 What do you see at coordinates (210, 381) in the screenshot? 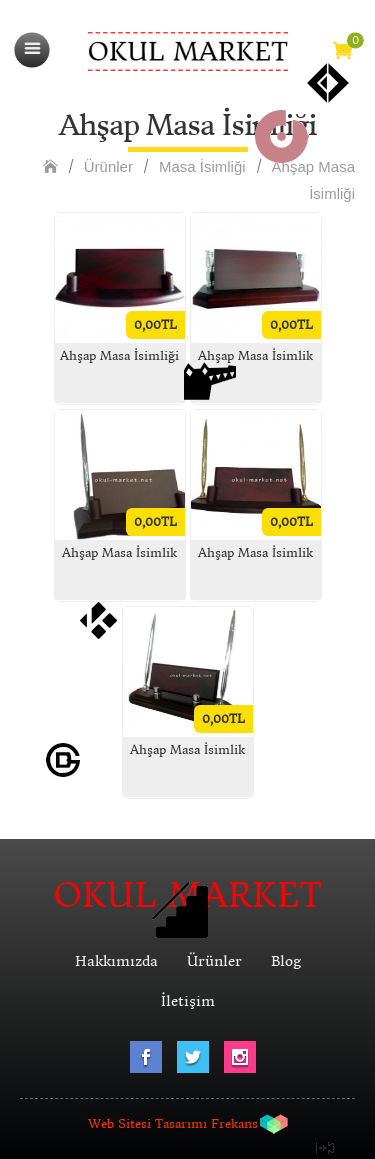
I see `visit comicfury webcomic hosting platform` at bounding box center [210, 381].